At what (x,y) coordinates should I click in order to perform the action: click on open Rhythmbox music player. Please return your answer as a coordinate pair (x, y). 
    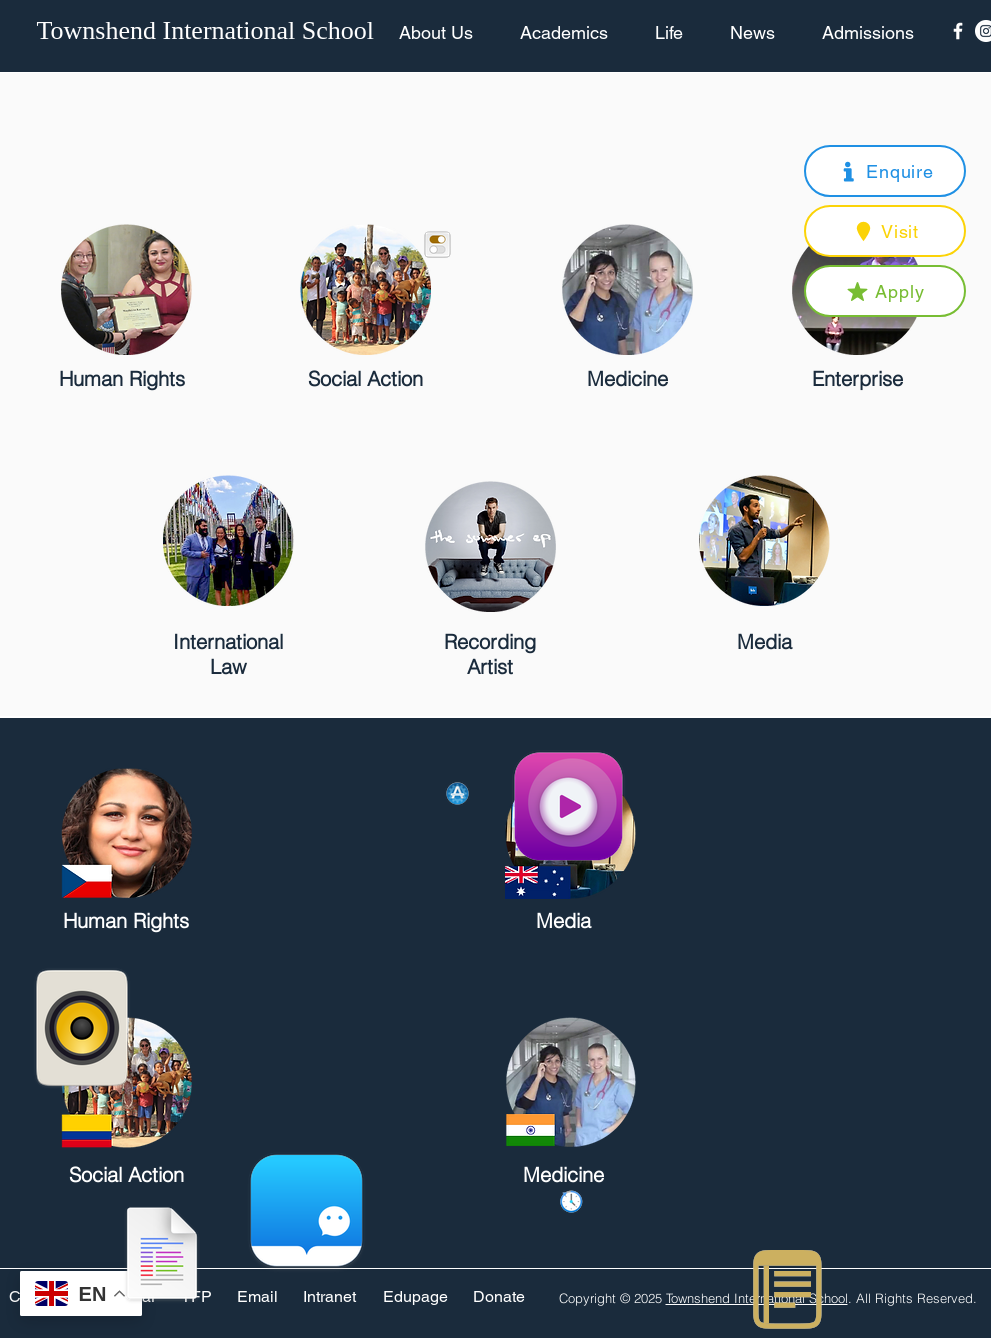
    Looking at the image, I should click on (82, 1028).